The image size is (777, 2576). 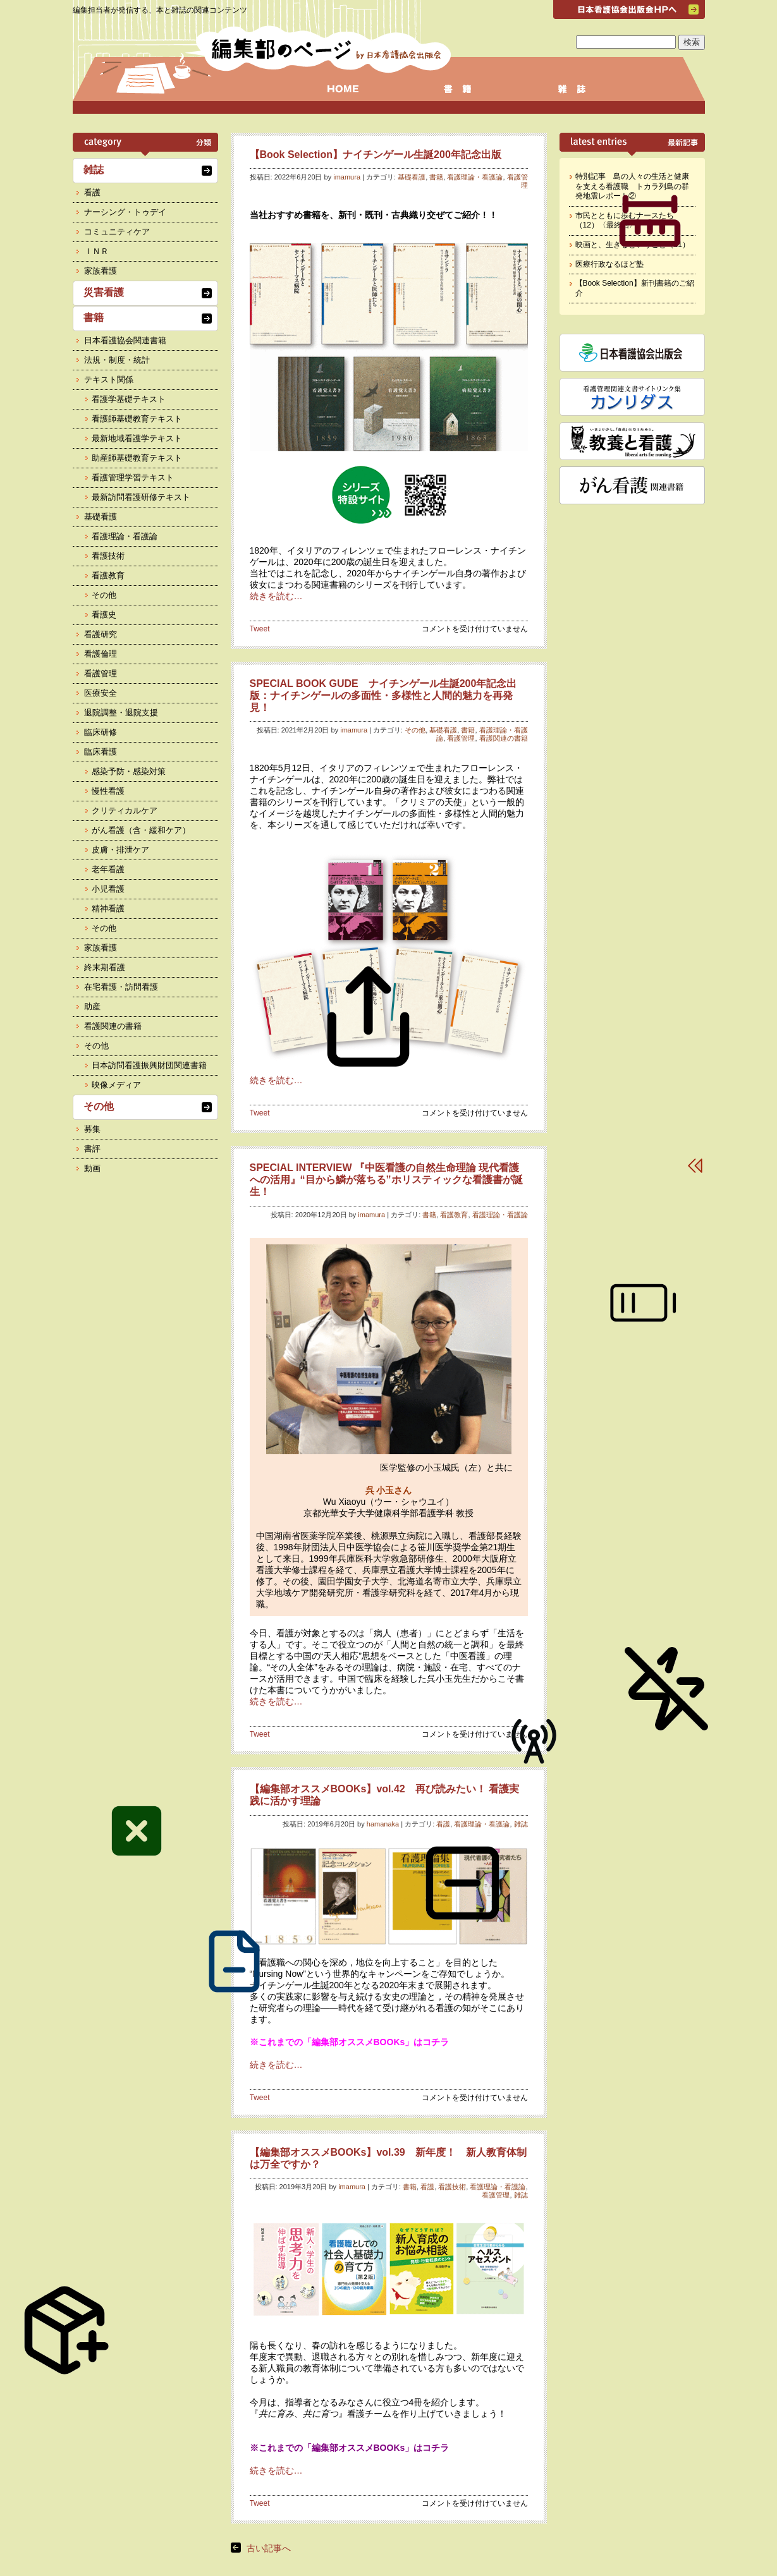 I want to click on go back to the beginning, so click(x=695, y=1165).